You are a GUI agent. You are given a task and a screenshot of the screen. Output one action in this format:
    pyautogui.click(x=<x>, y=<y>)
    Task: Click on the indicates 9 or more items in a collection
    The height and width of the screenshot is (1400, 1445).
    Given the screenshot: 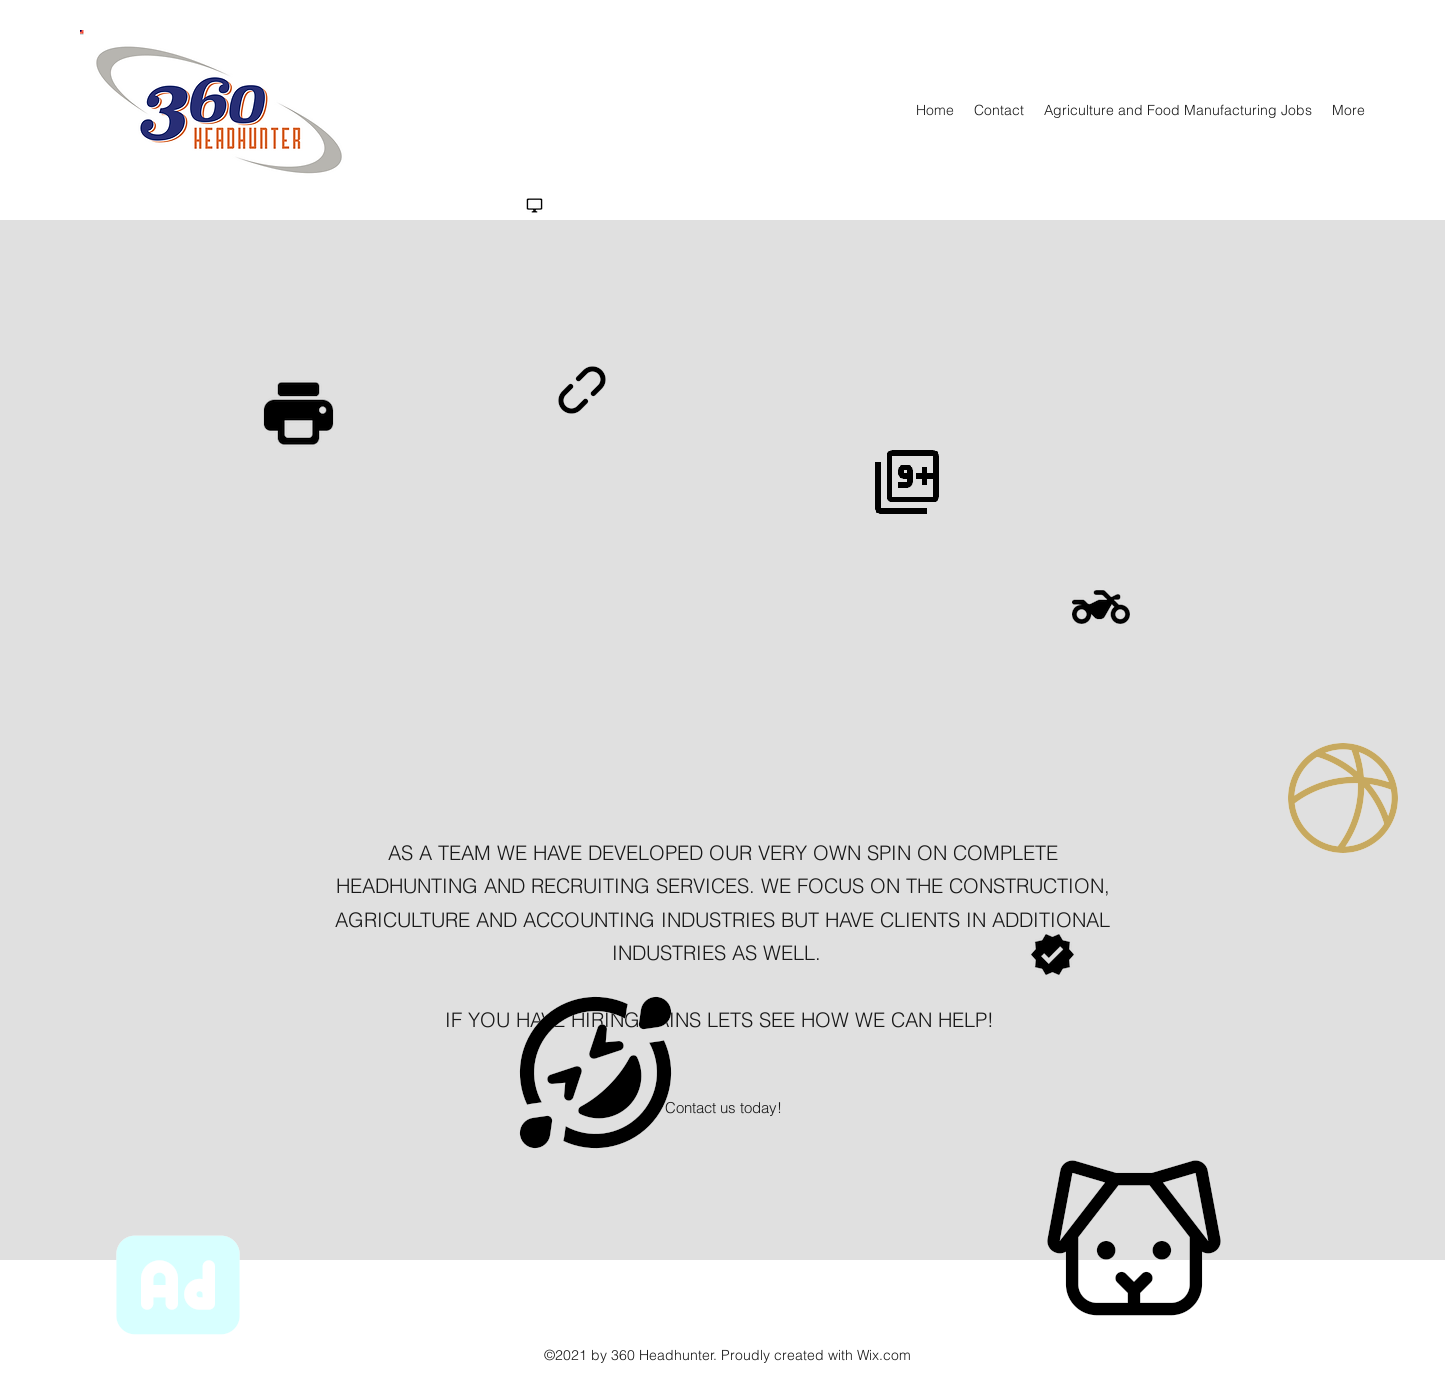 What is the action you would take?
    pyautogui.click(x=907, y=482)
    